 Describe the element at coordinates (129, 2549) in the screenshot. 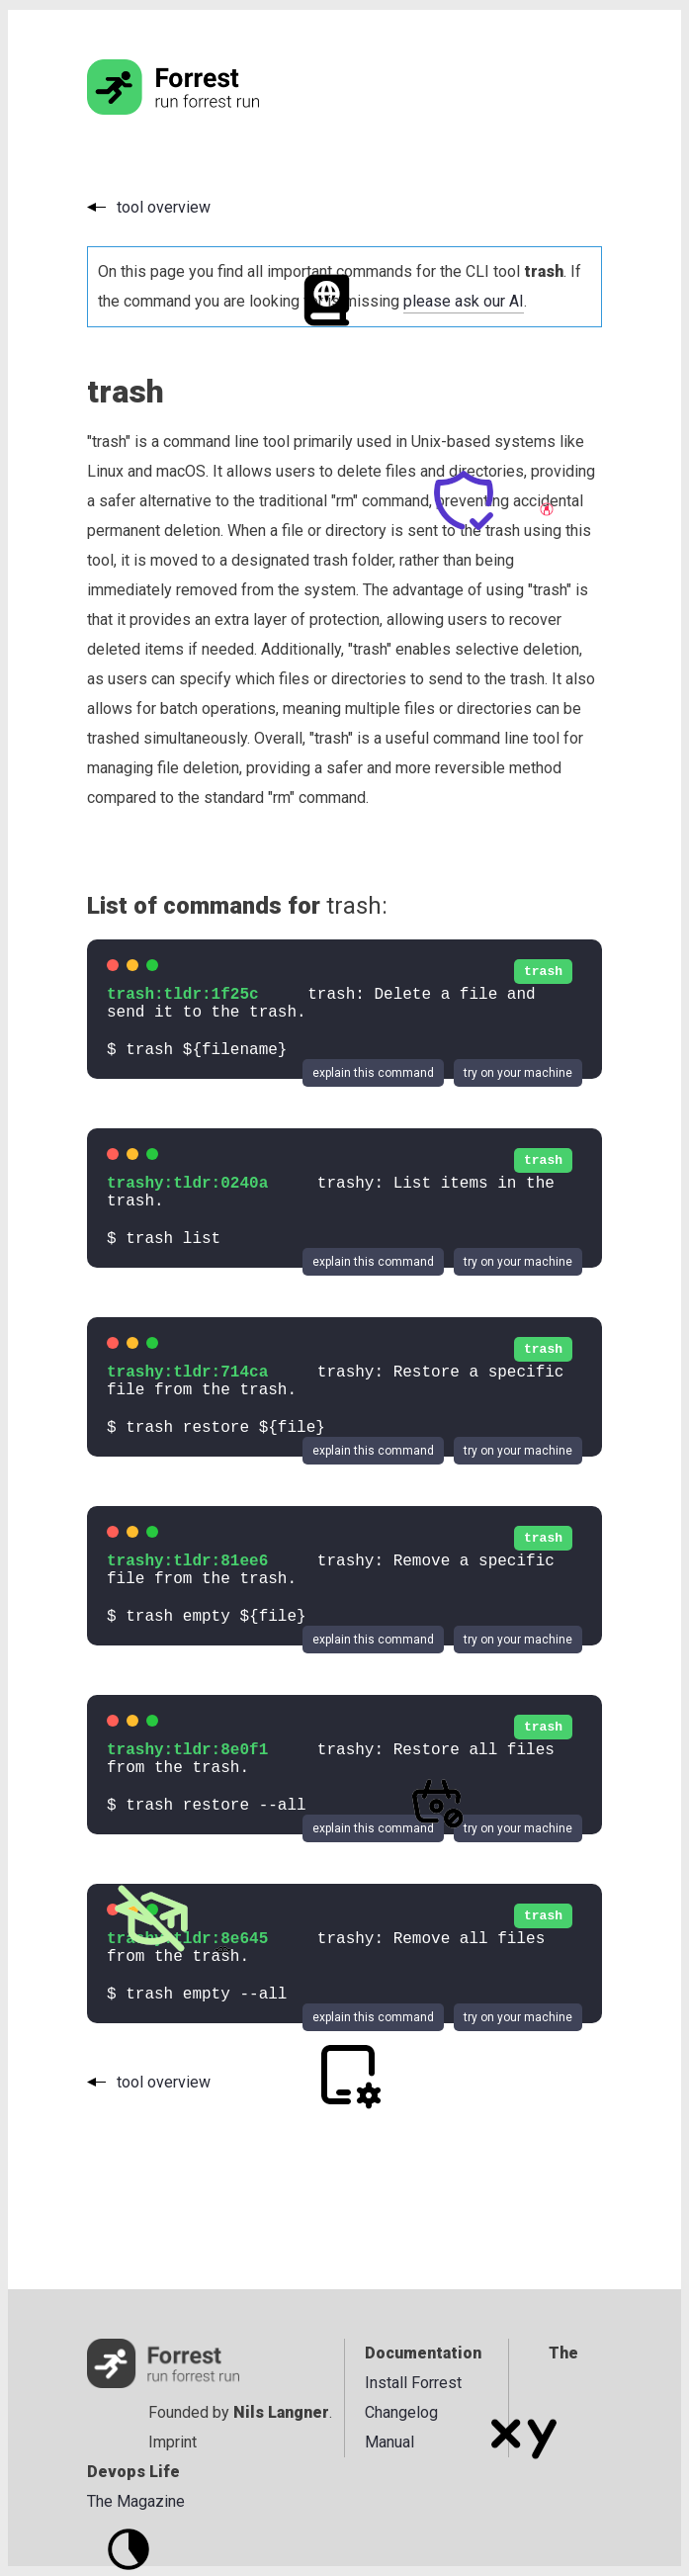

I see `indicates 40% progress or completion` at that location.